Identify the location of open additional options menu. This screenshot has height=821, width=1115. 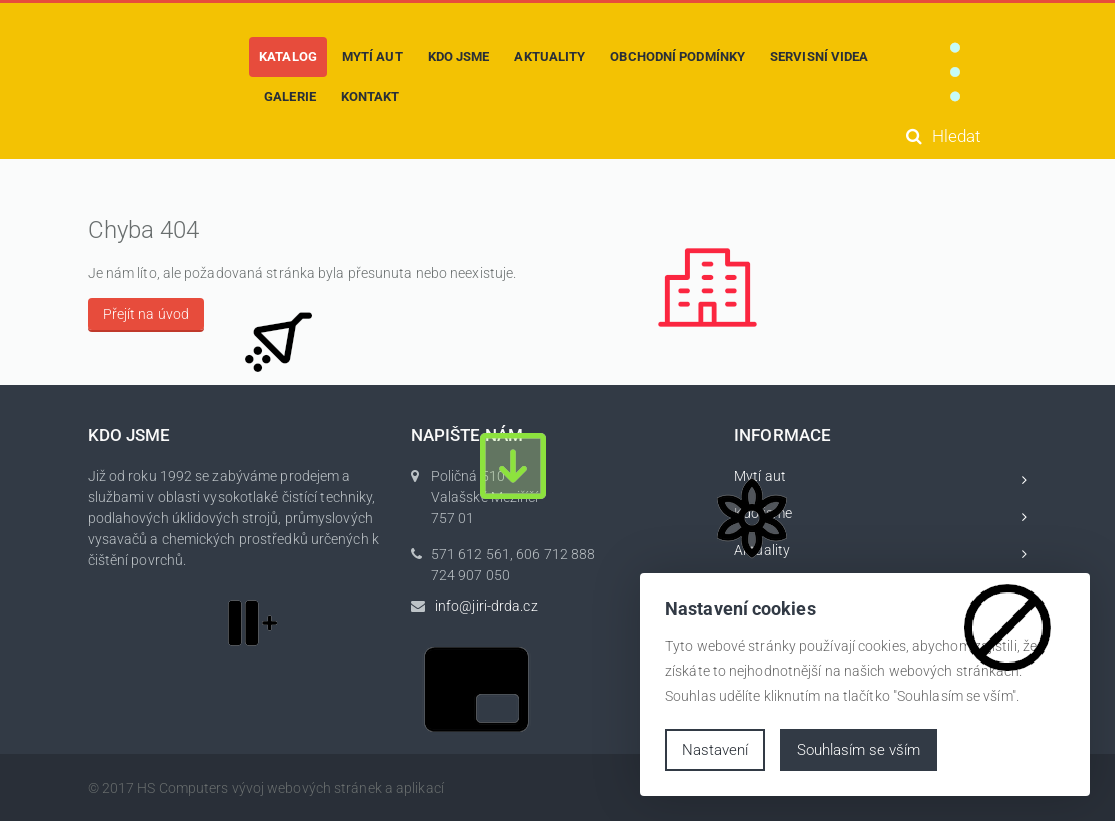
(955, 72).